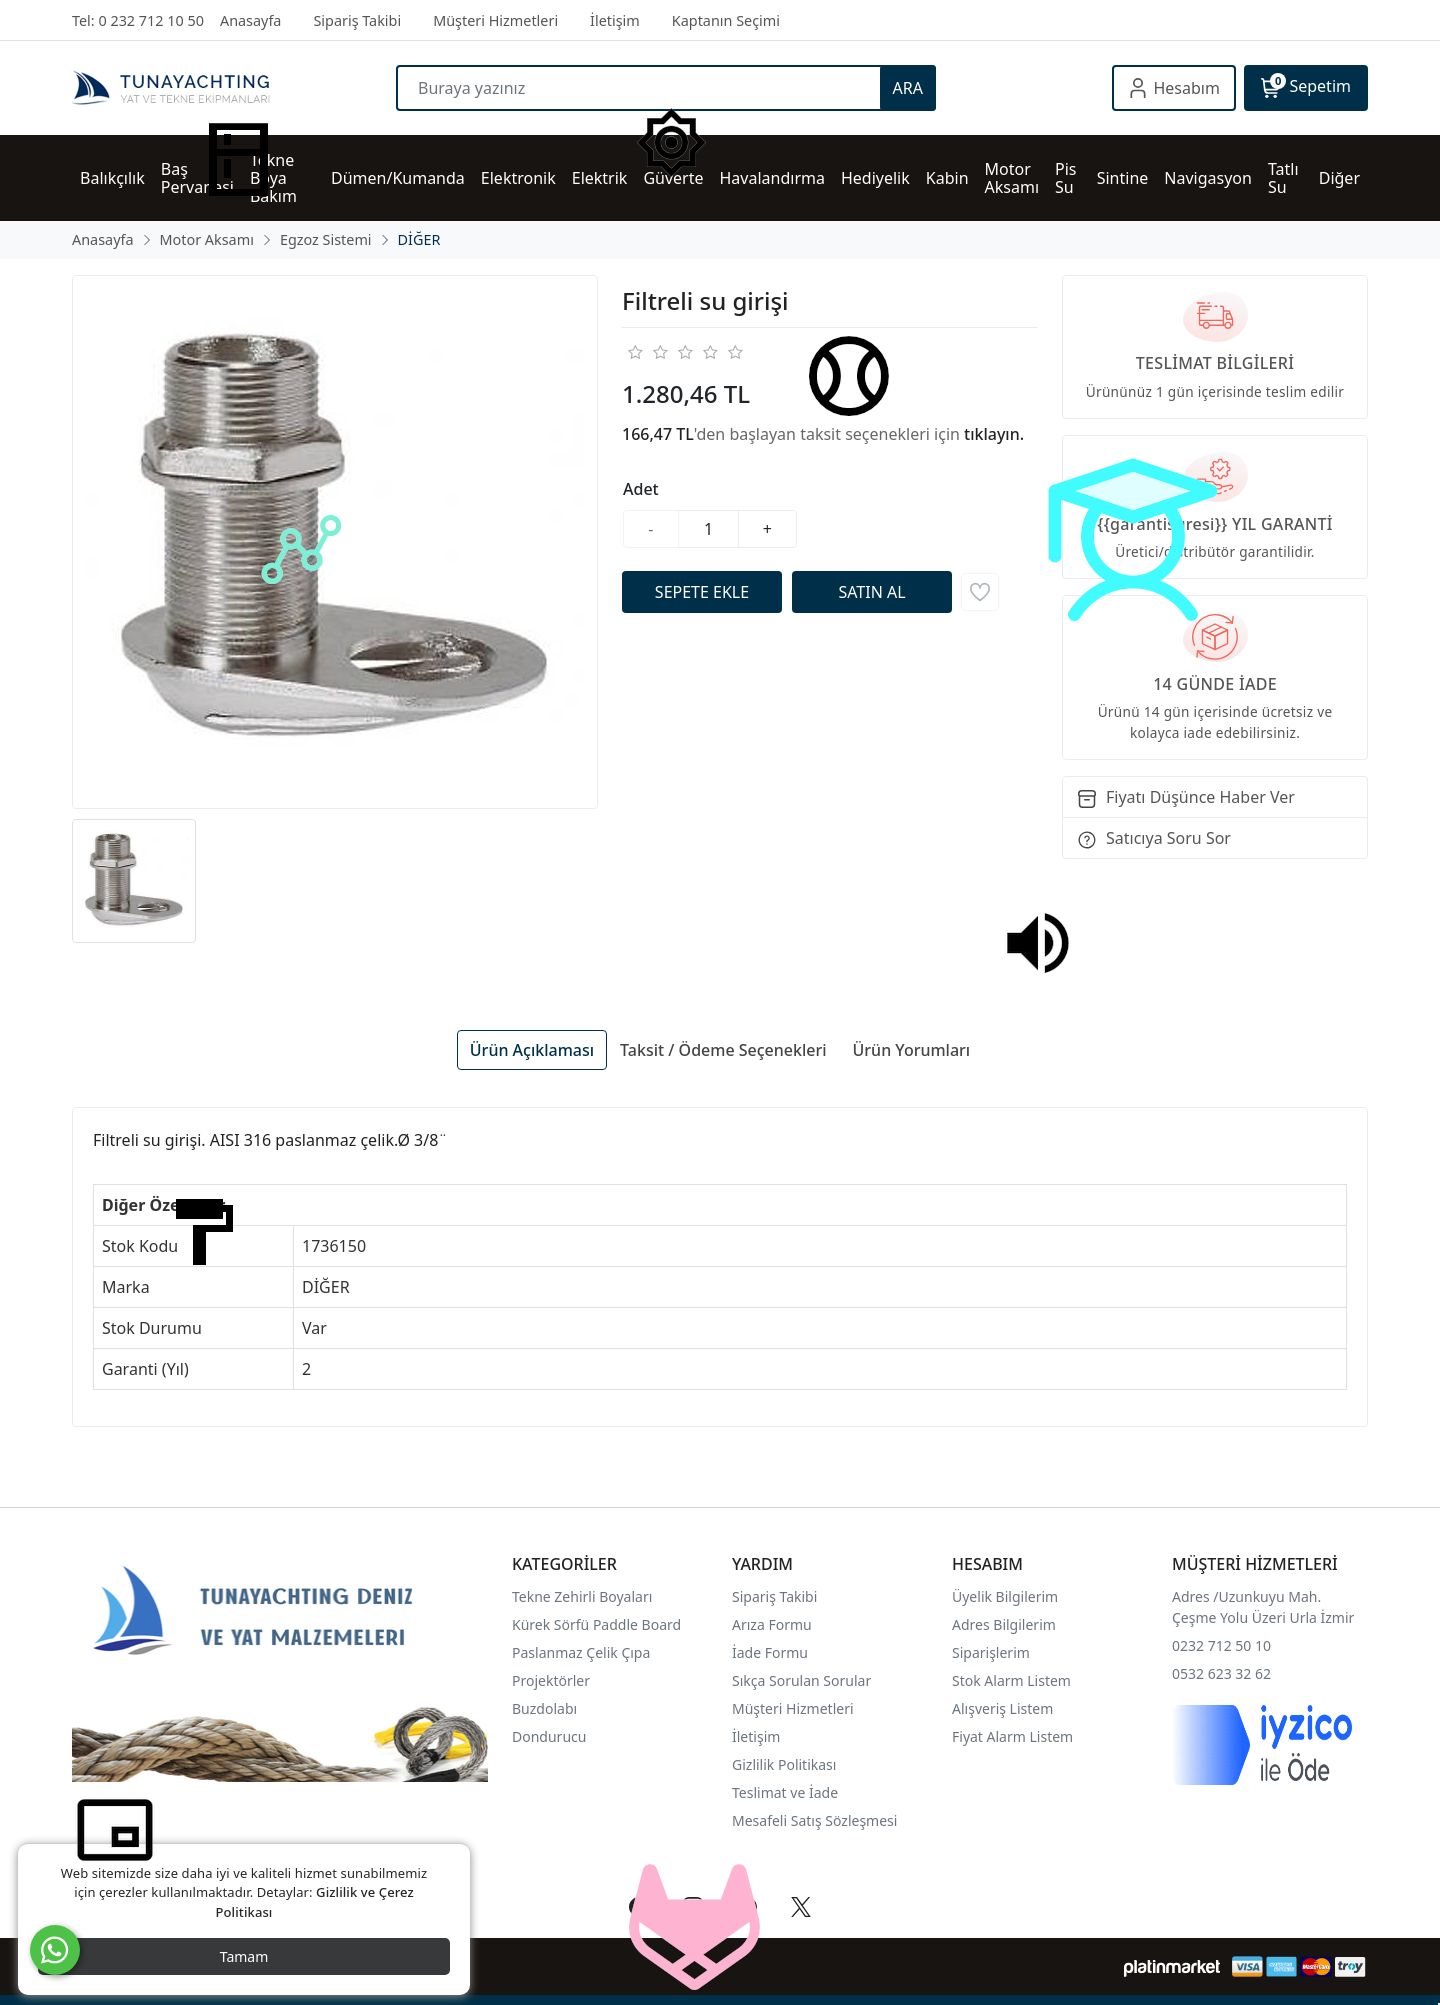  Describe the element at coordinates (1038, 943) in the screenshot. I see `increase or unmute audio volume` at that location.